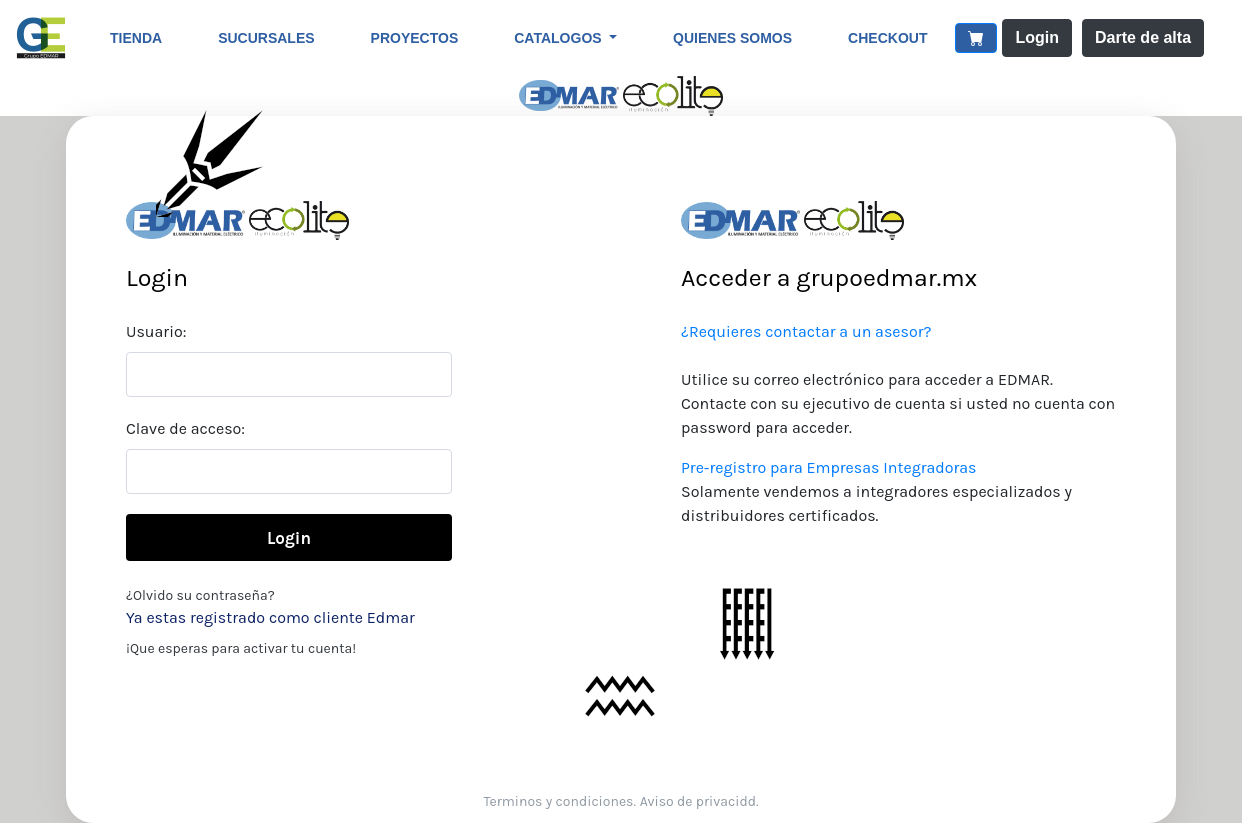 Image resolution: width=1242 pixels, height=823 pixels. I want to click on represents the aquarius zodiac sign, so click(620, 696).